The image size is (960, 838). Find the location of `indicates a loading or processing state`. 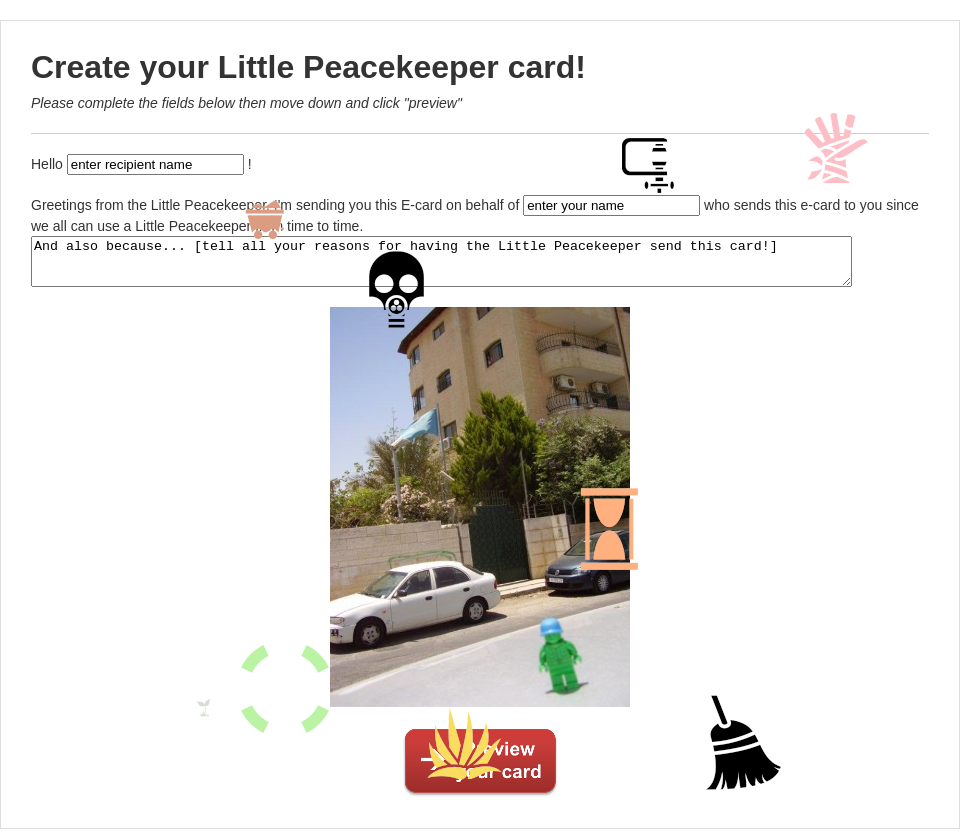

indicates a loading or processing state is located at coordinates (609, 529).